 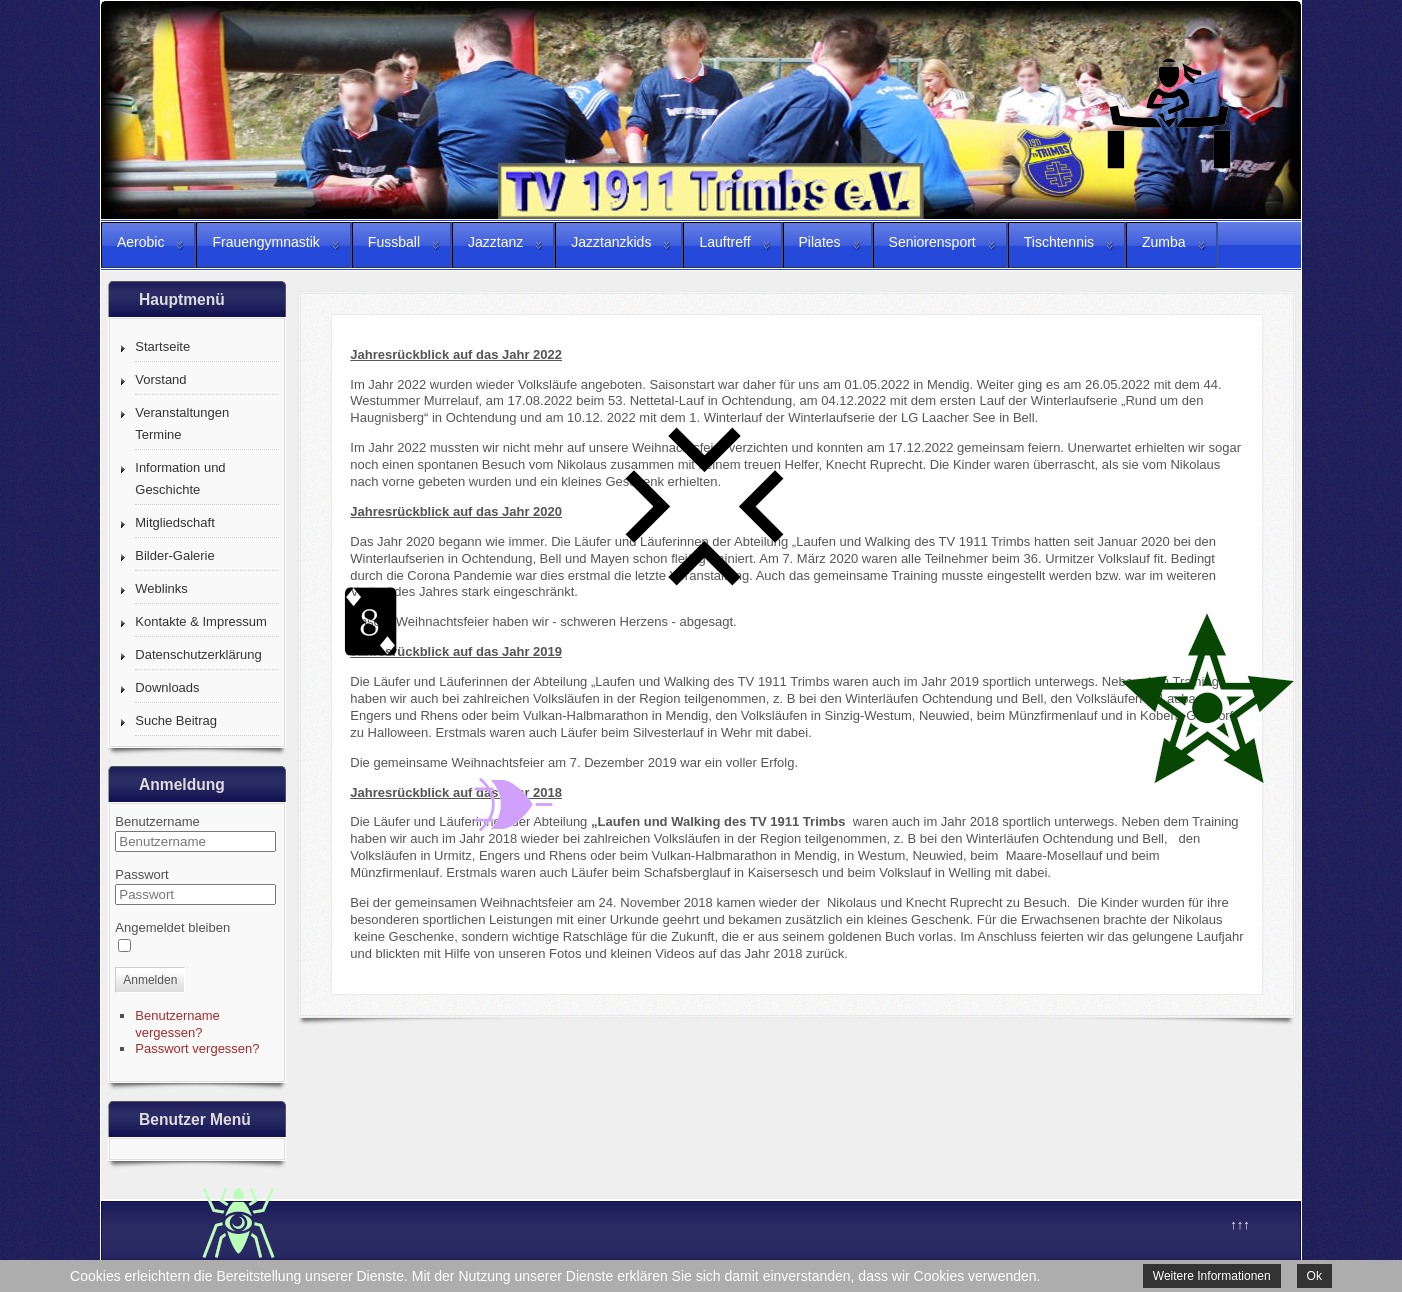 What do you see at coordinates (1169, 107) in the screenshot?
I see `flexibility or stretching exercise option` at bounding box center [1169, 107].